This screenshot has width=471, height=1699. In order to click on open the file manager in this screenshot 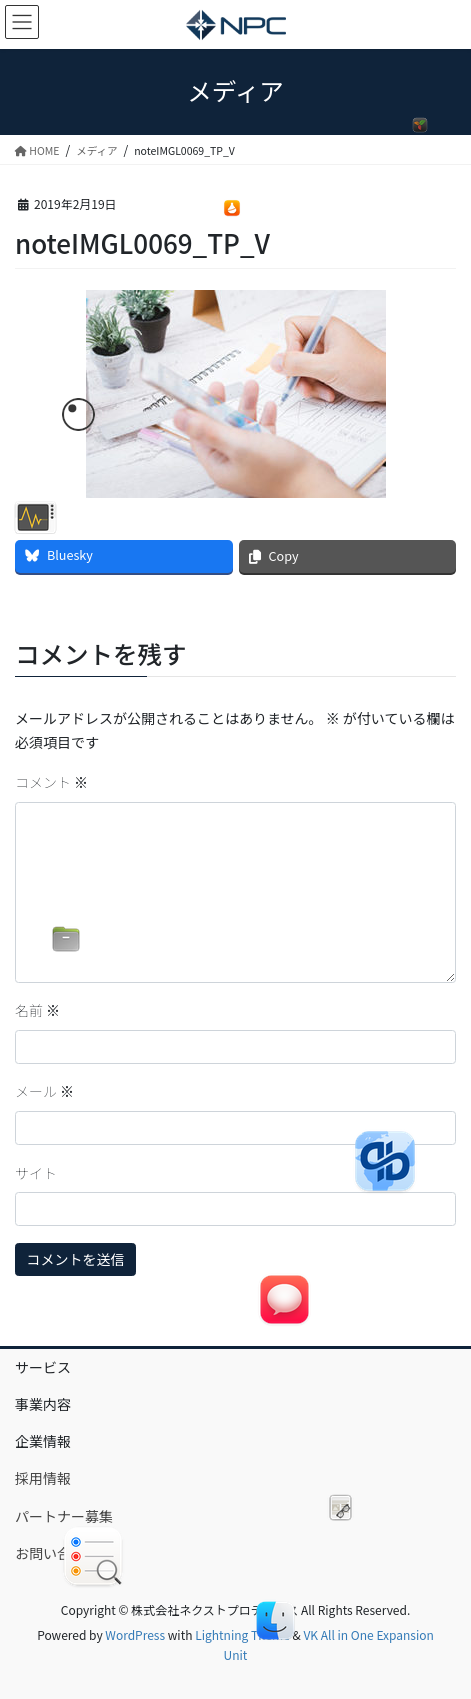, I will do `click(66, 939)`.